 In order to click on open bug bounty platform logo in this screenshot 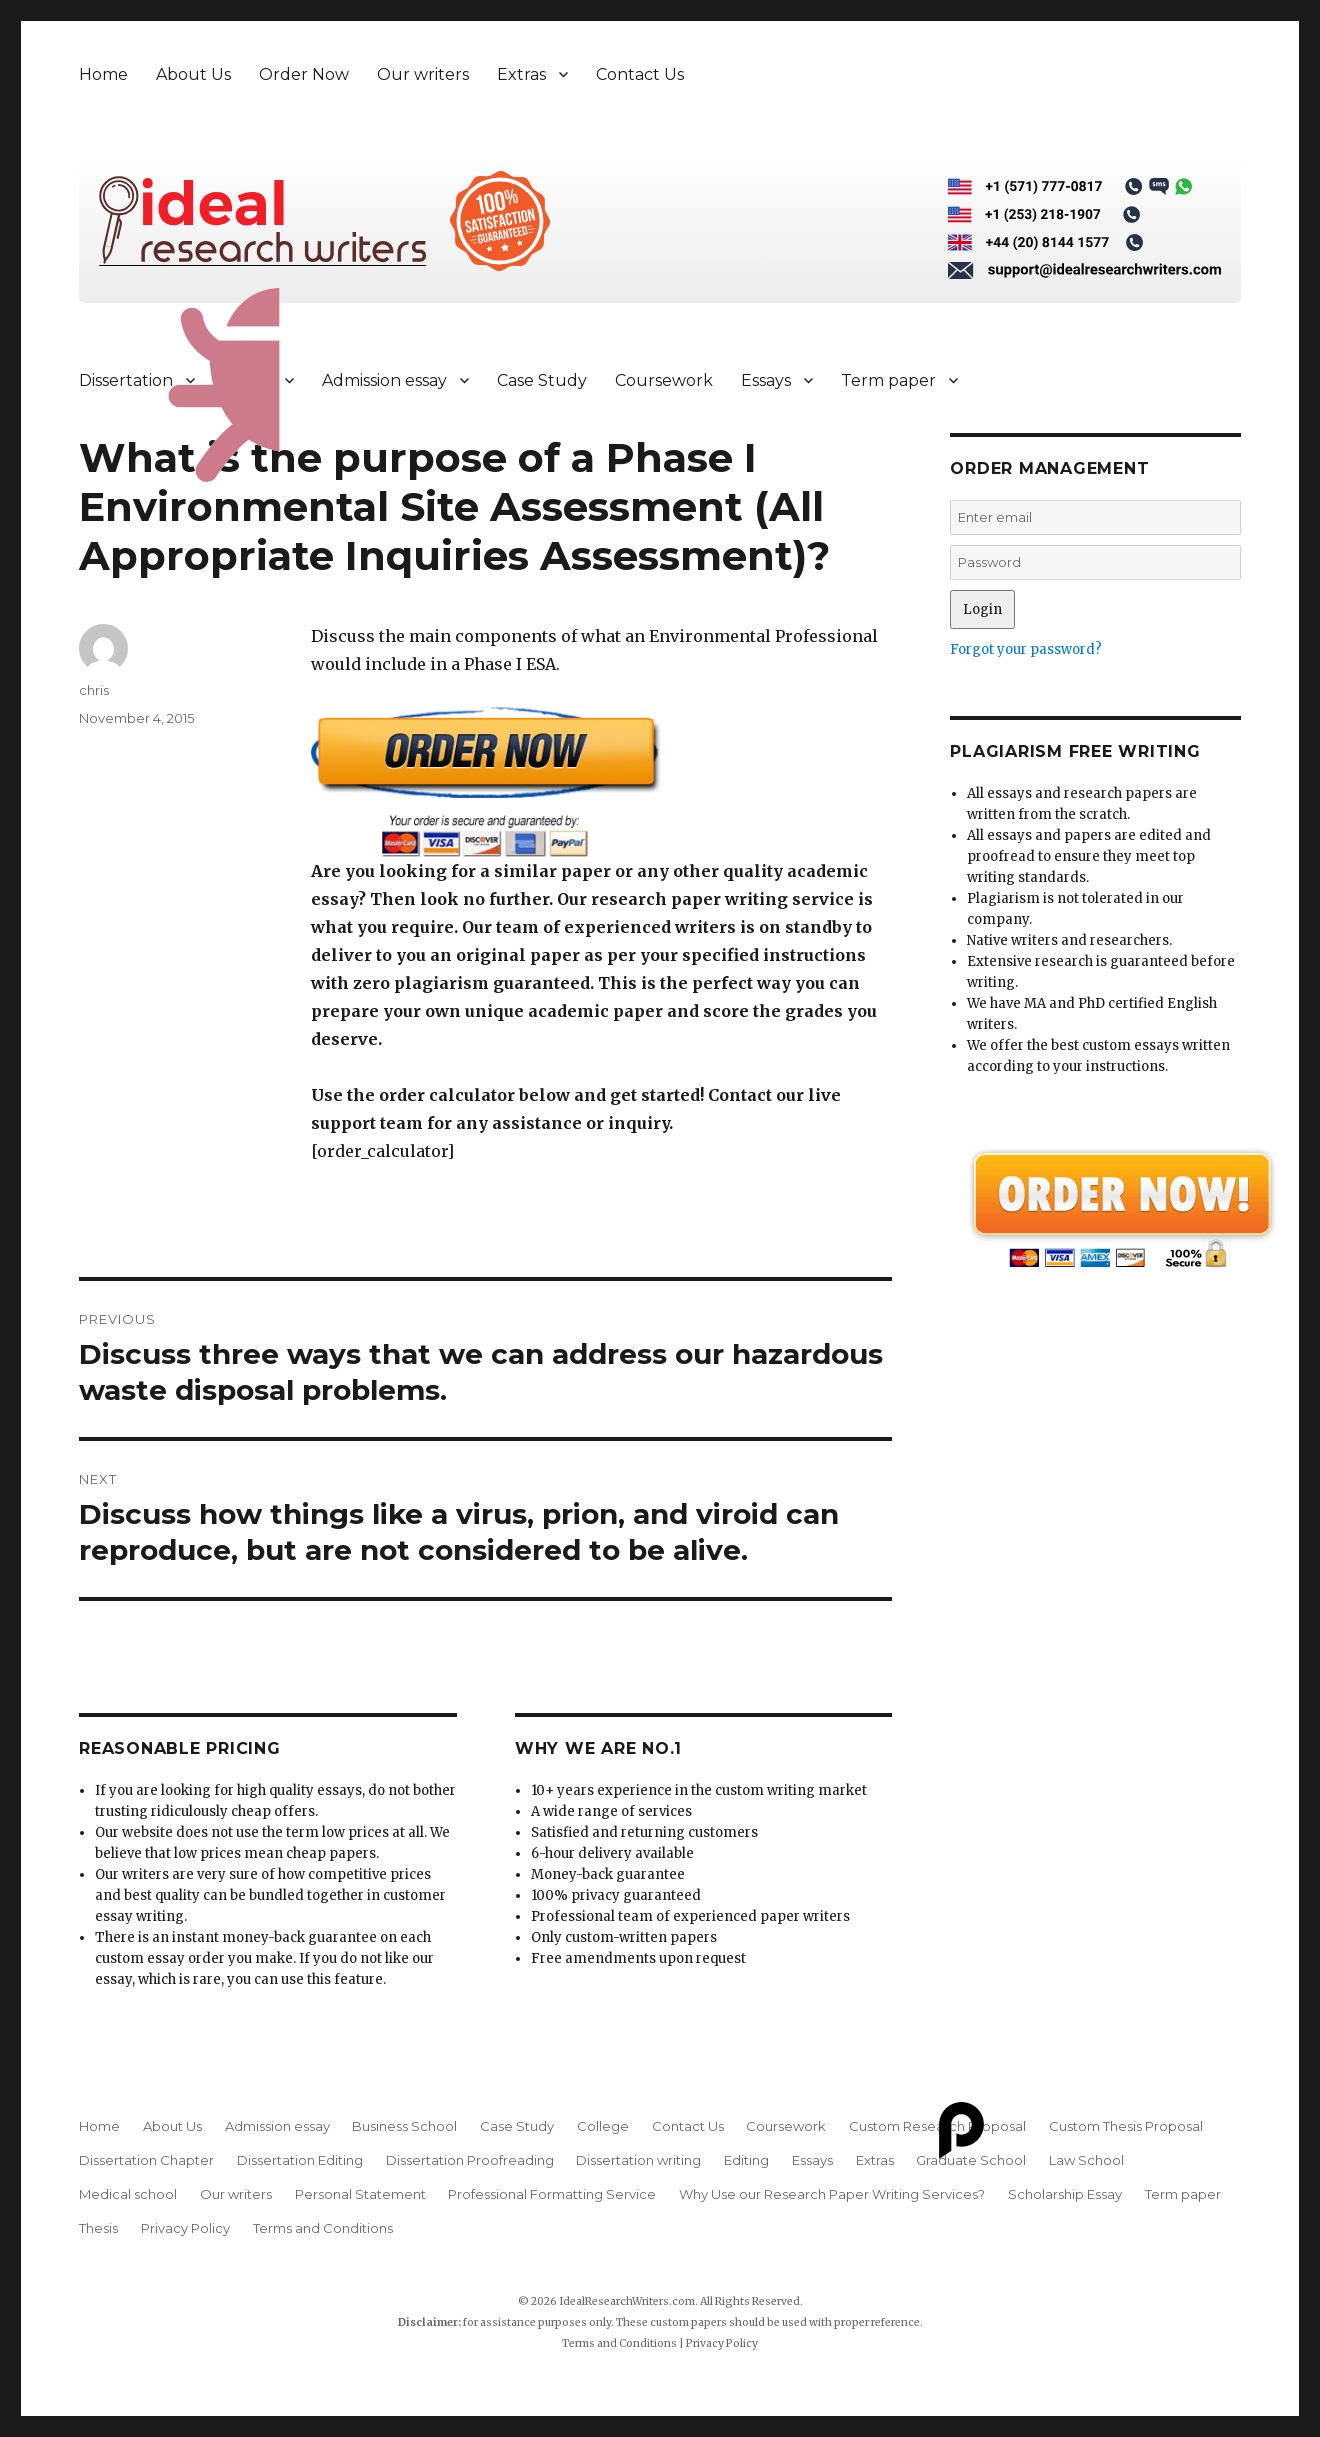, I will do `click(224, 385)`.